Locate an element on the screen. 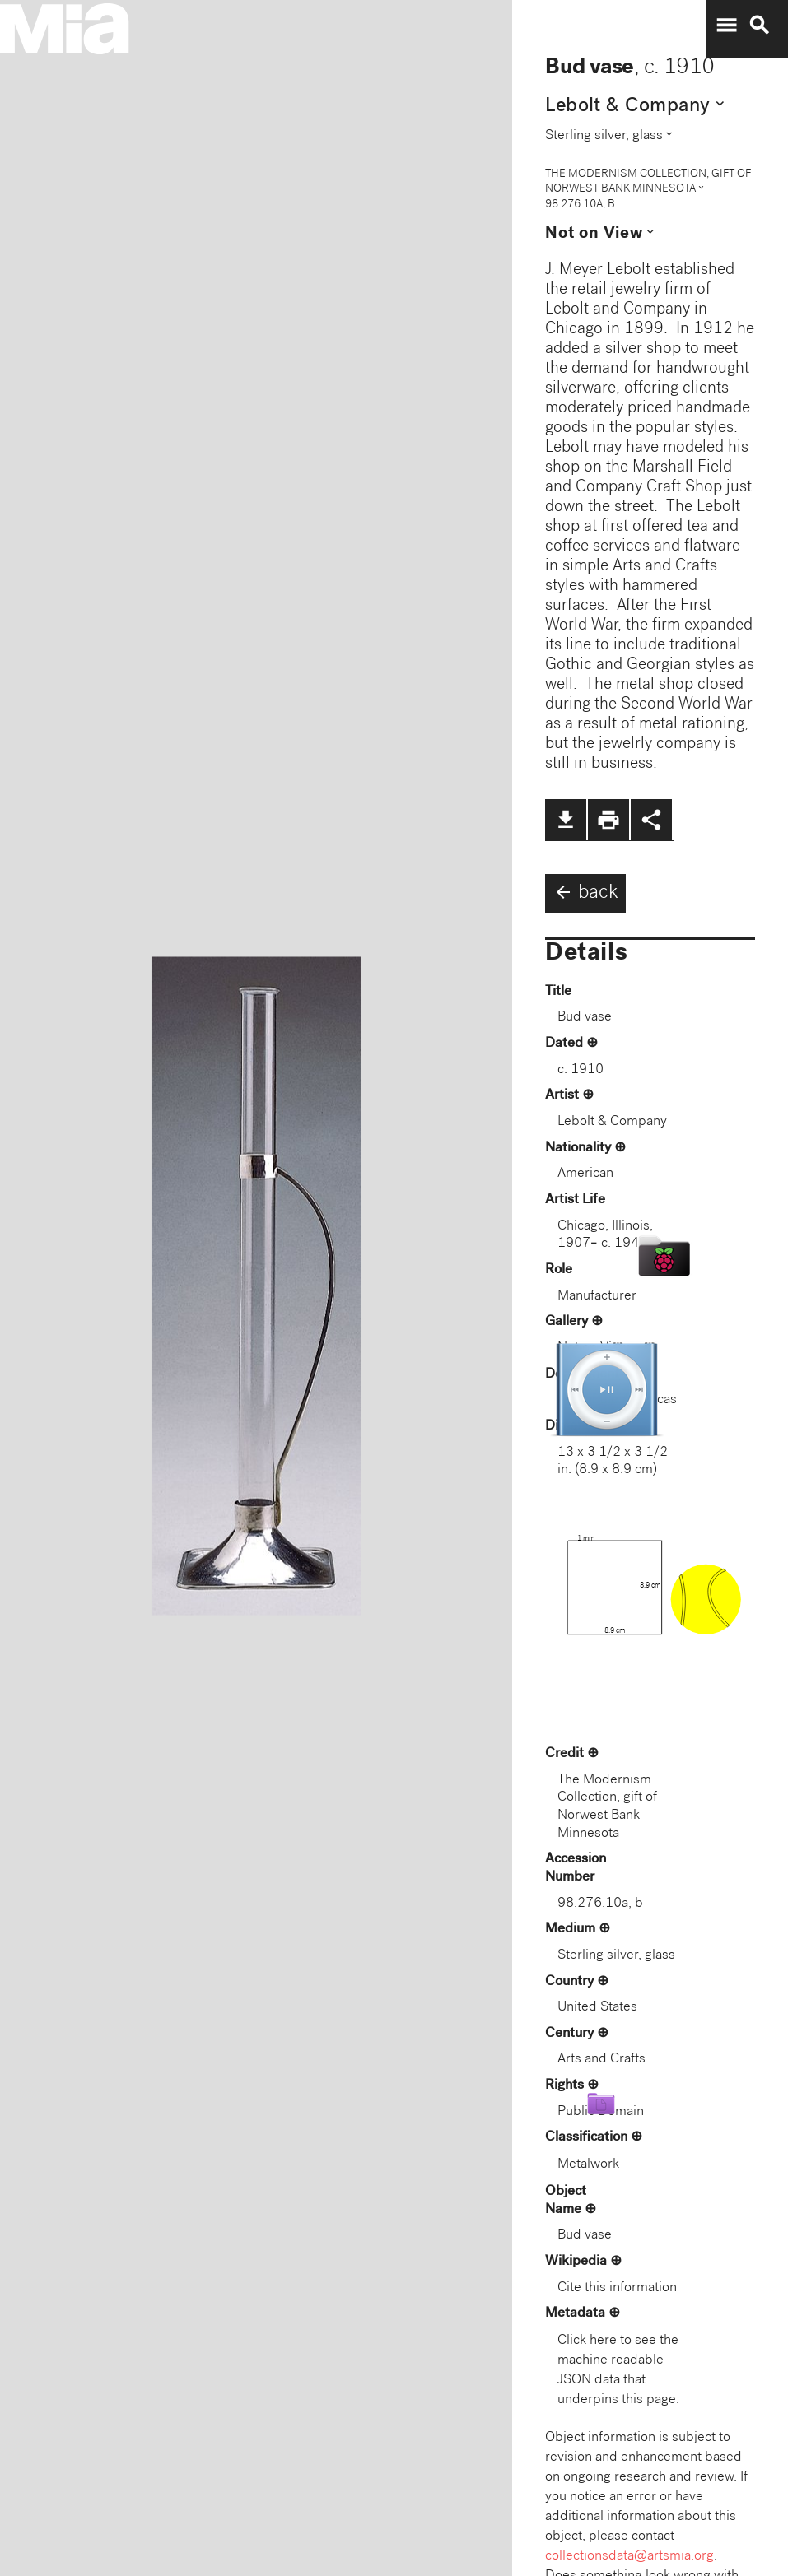 The image size is (788, 2576). open your documents folder is located at coordinates (601, 2104).